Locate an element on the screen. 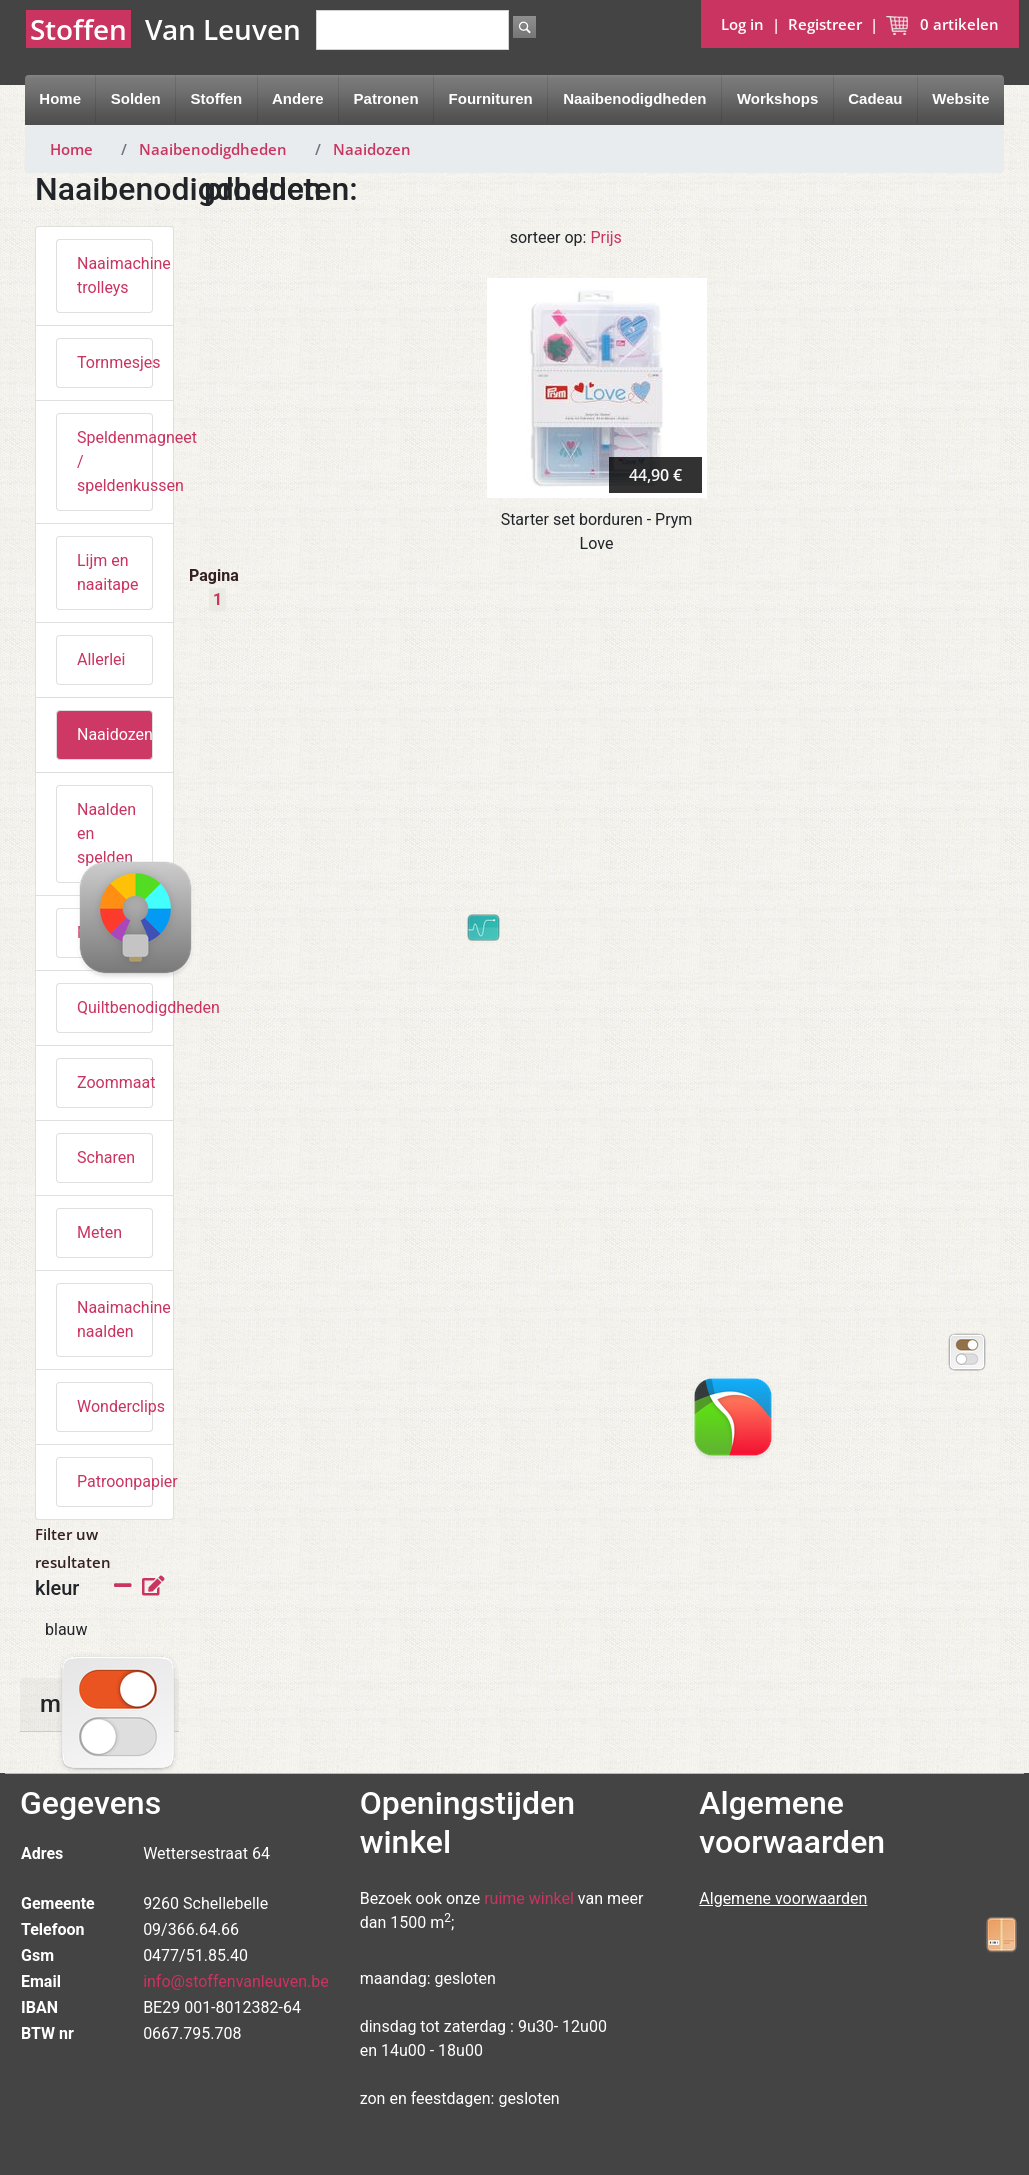  open package manager application is located at coordinates (1001, 1934).